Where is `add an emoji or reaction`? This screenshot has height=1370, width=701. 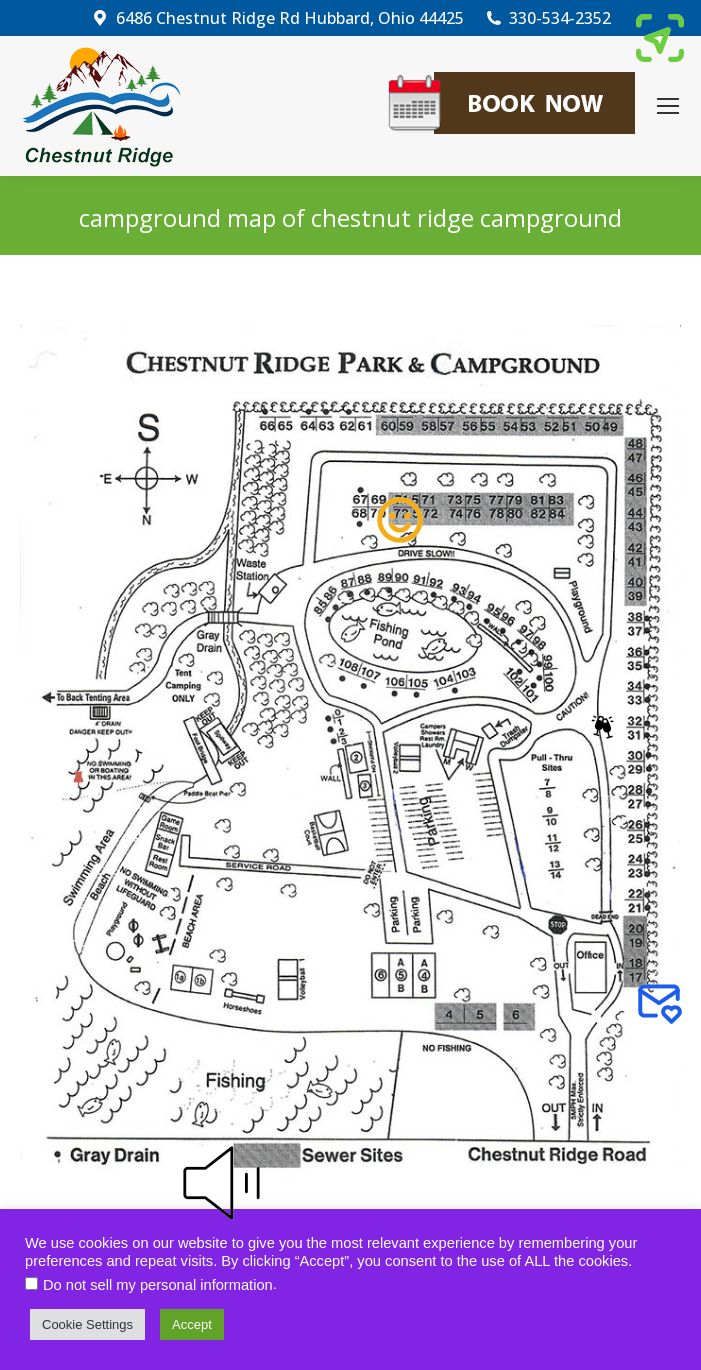
add an emoji or reaction is located at coordinates (400, 520).